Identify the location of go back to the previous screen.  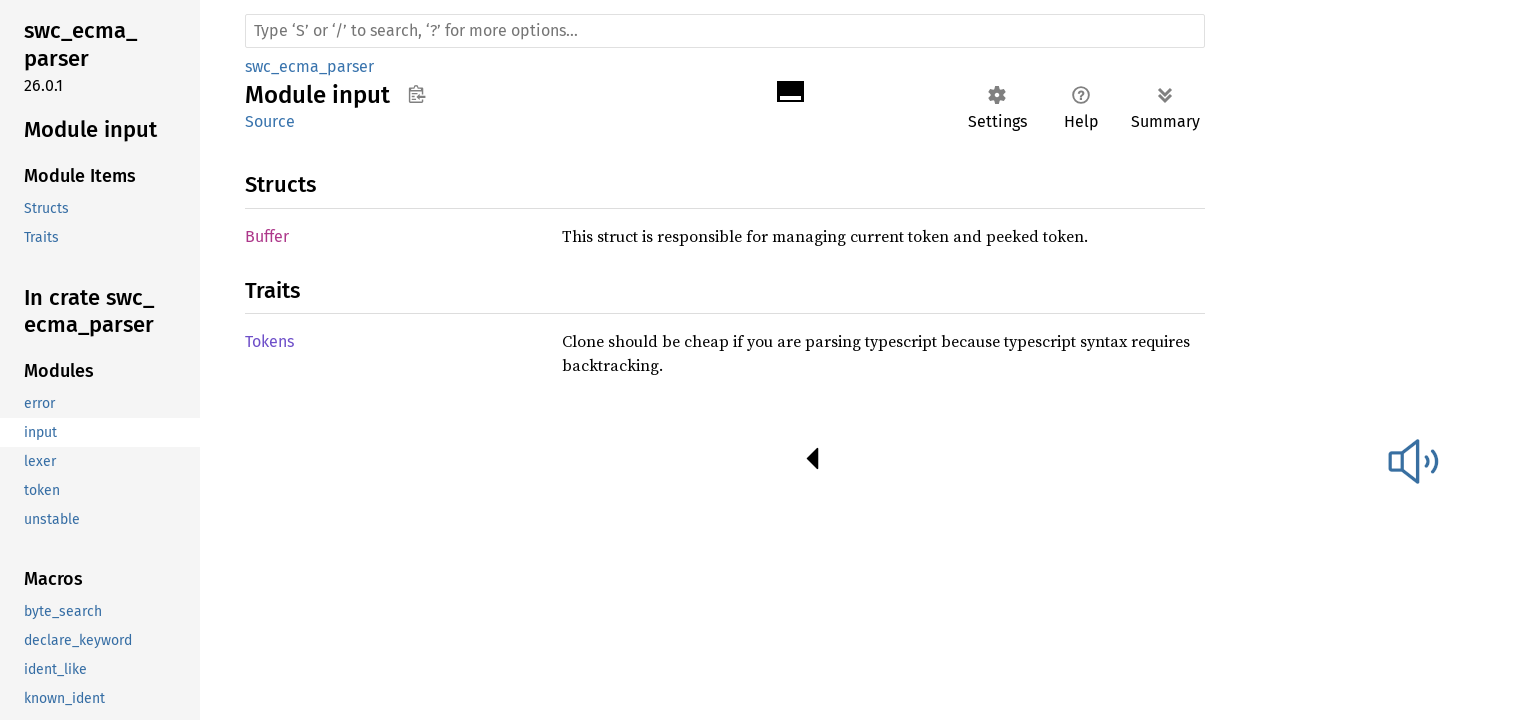
(813, 458).